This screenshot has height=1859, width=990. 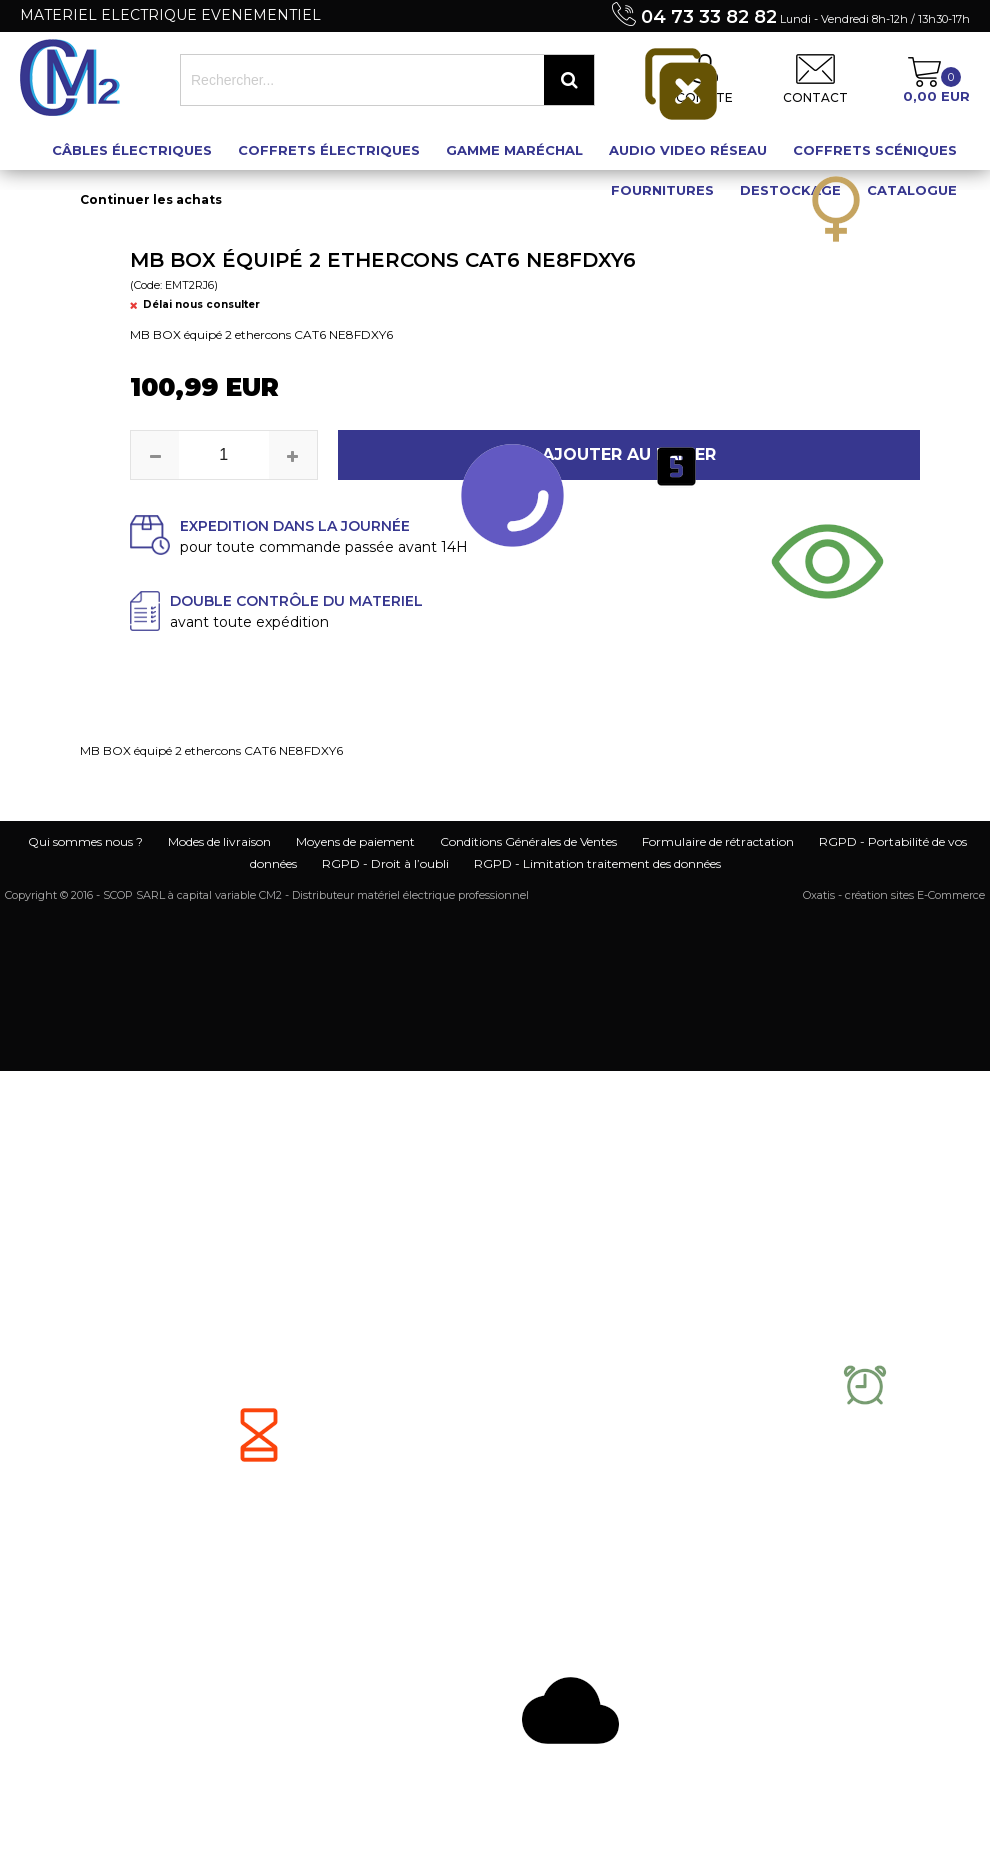 I want to click on view or preview content, so click(x=827, y=561).